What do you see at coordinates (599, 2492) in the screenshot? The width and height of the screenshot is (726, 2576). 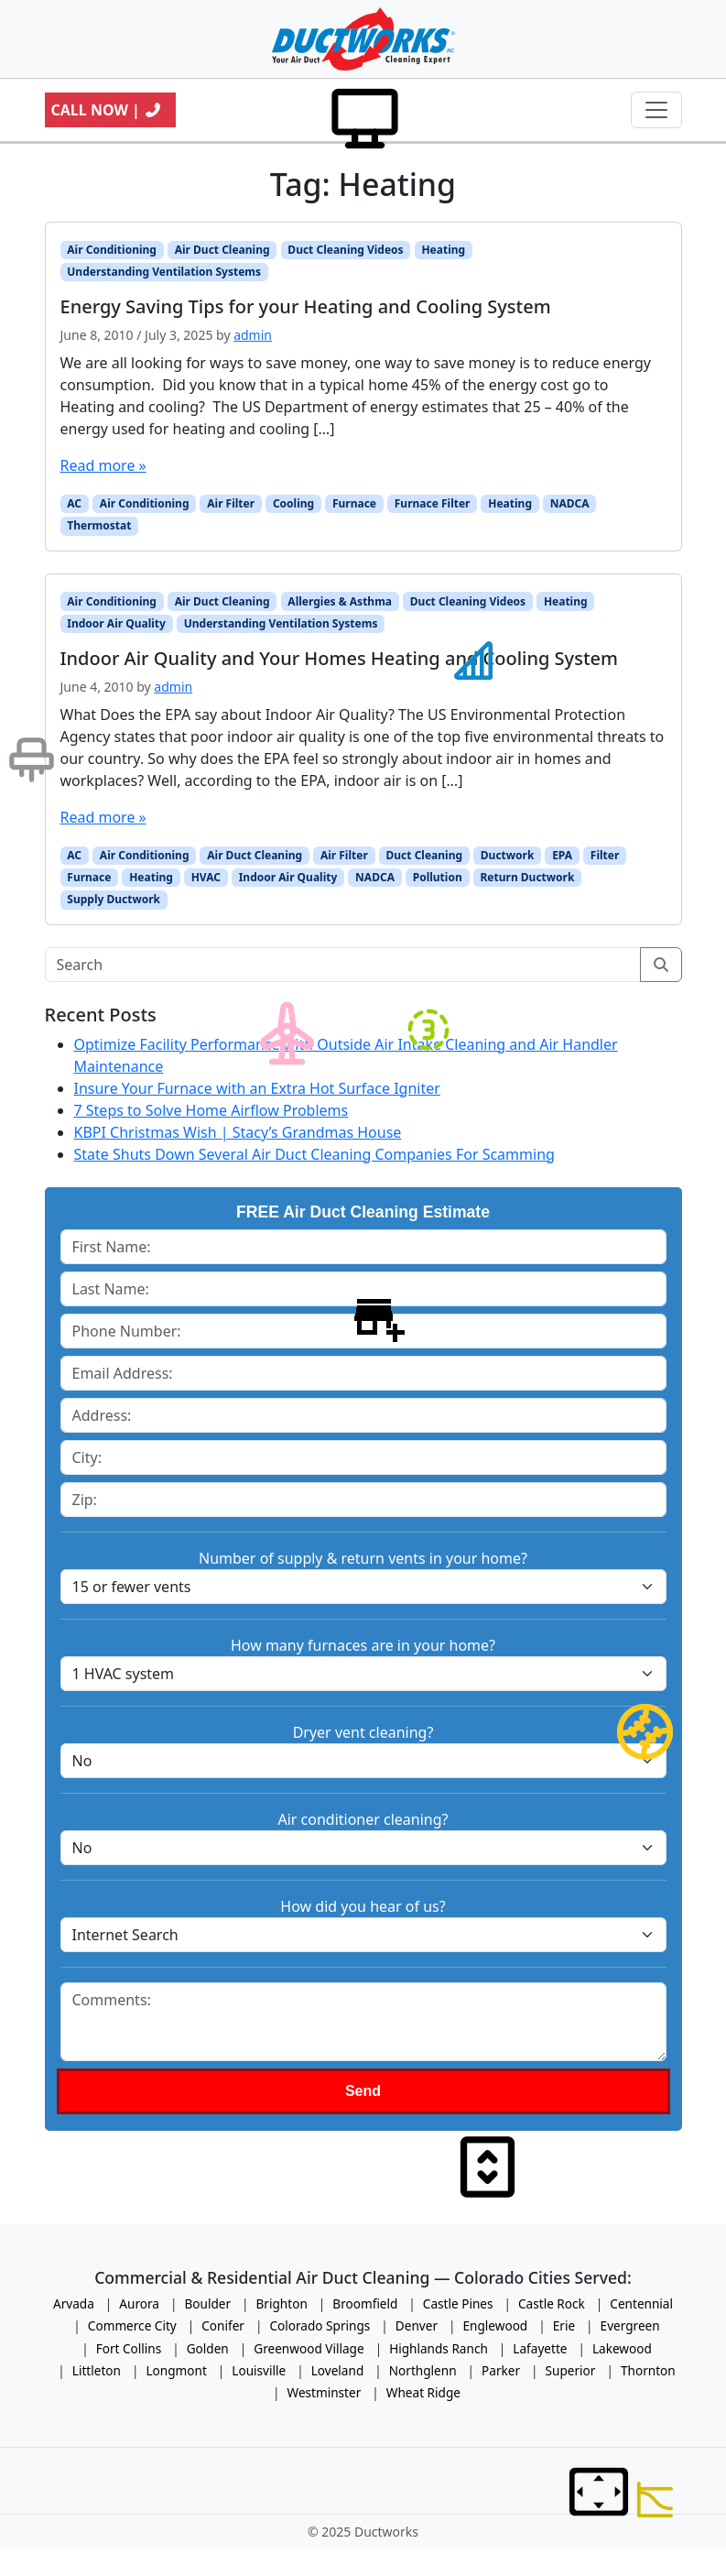 I see `adjust display overscan settings` at bounding box center [599, 2492].